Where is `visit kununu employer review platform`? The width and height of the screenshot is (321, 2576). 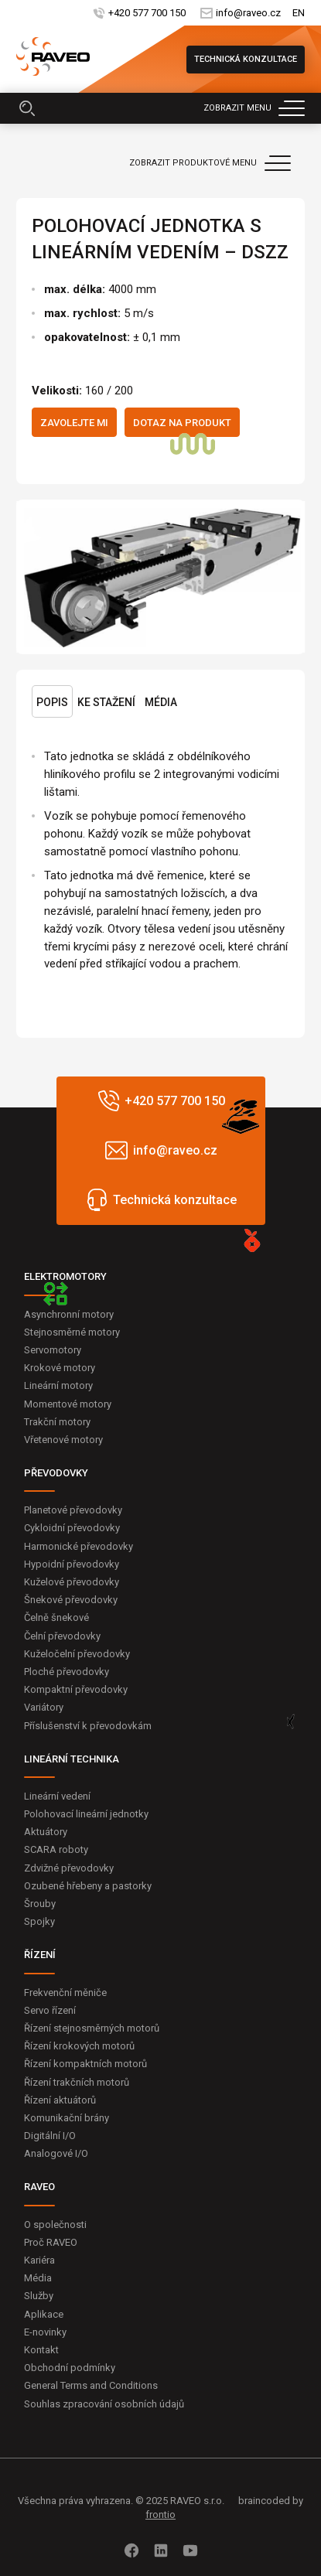 visit kununu employer review platform is located at coordinates (193, 444).